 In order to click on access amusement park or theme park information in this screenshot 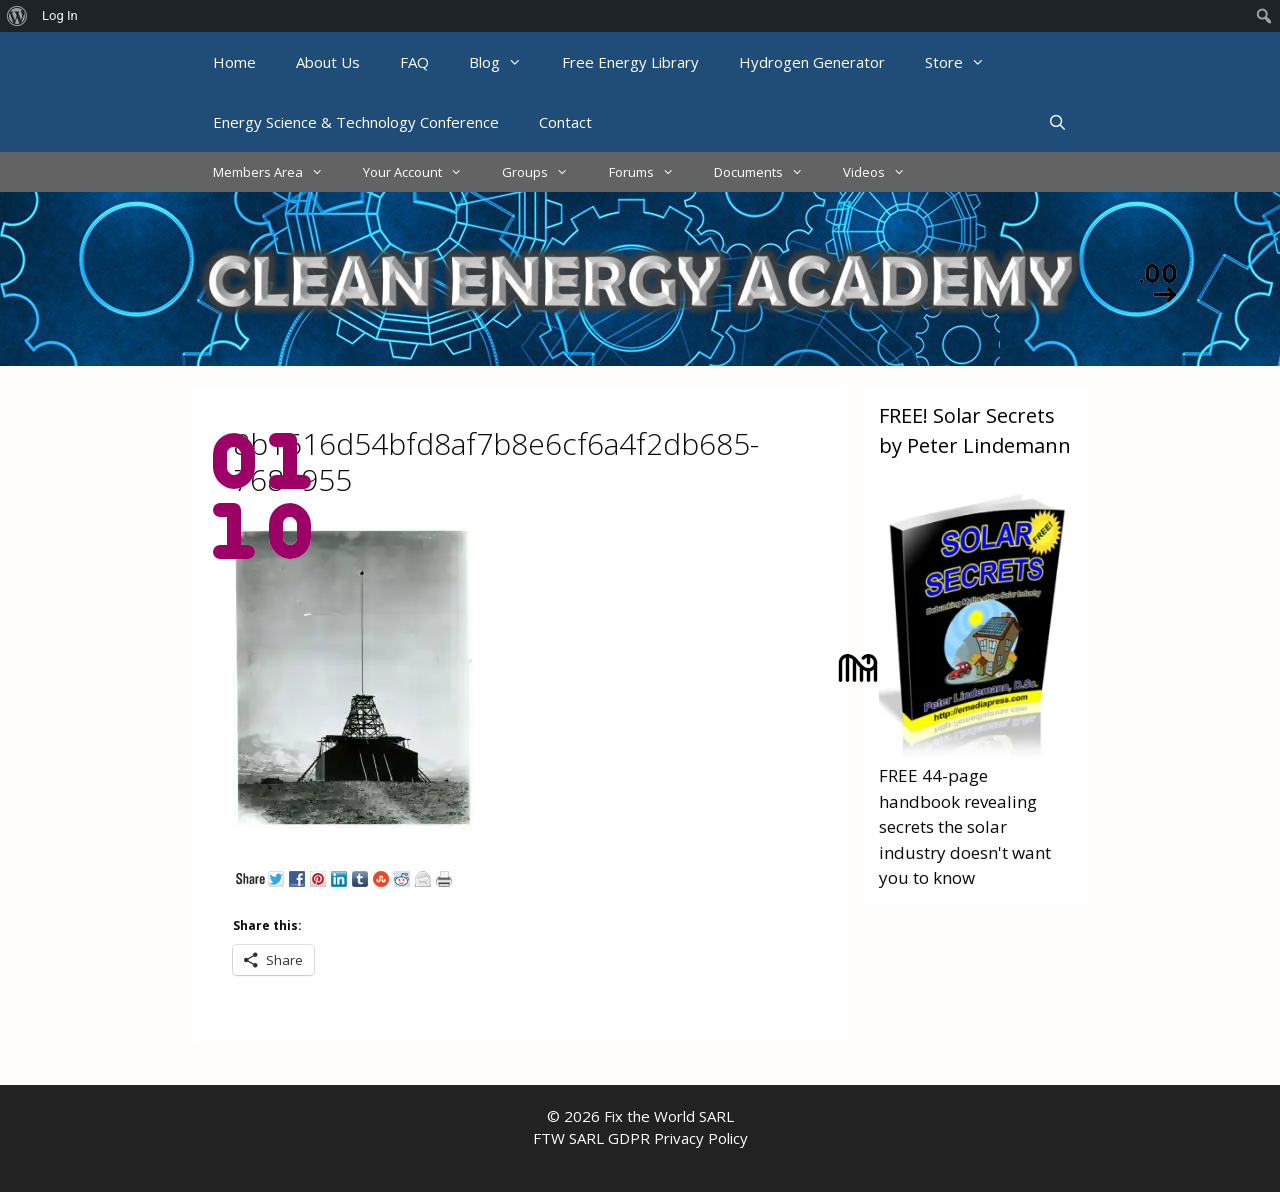, I will do `click(858, 668)`.